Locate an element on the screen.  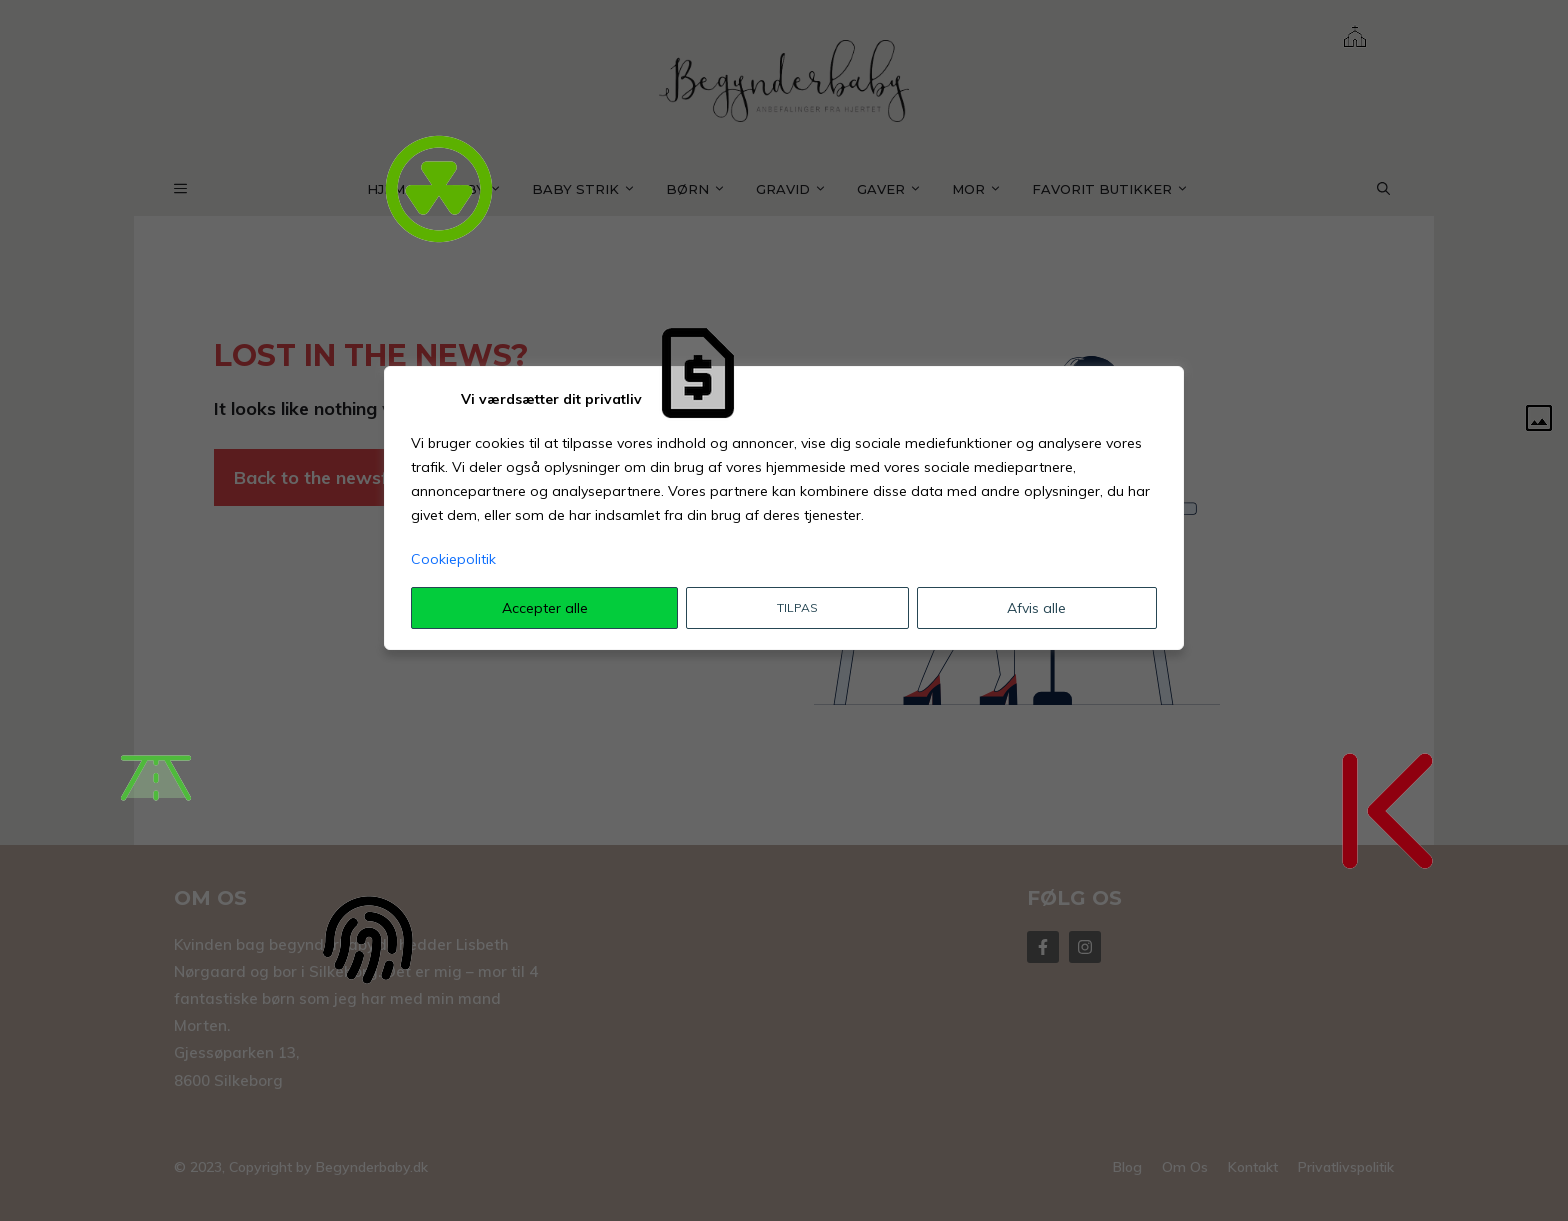
view image or photo is located at coordinates (1539, 418).